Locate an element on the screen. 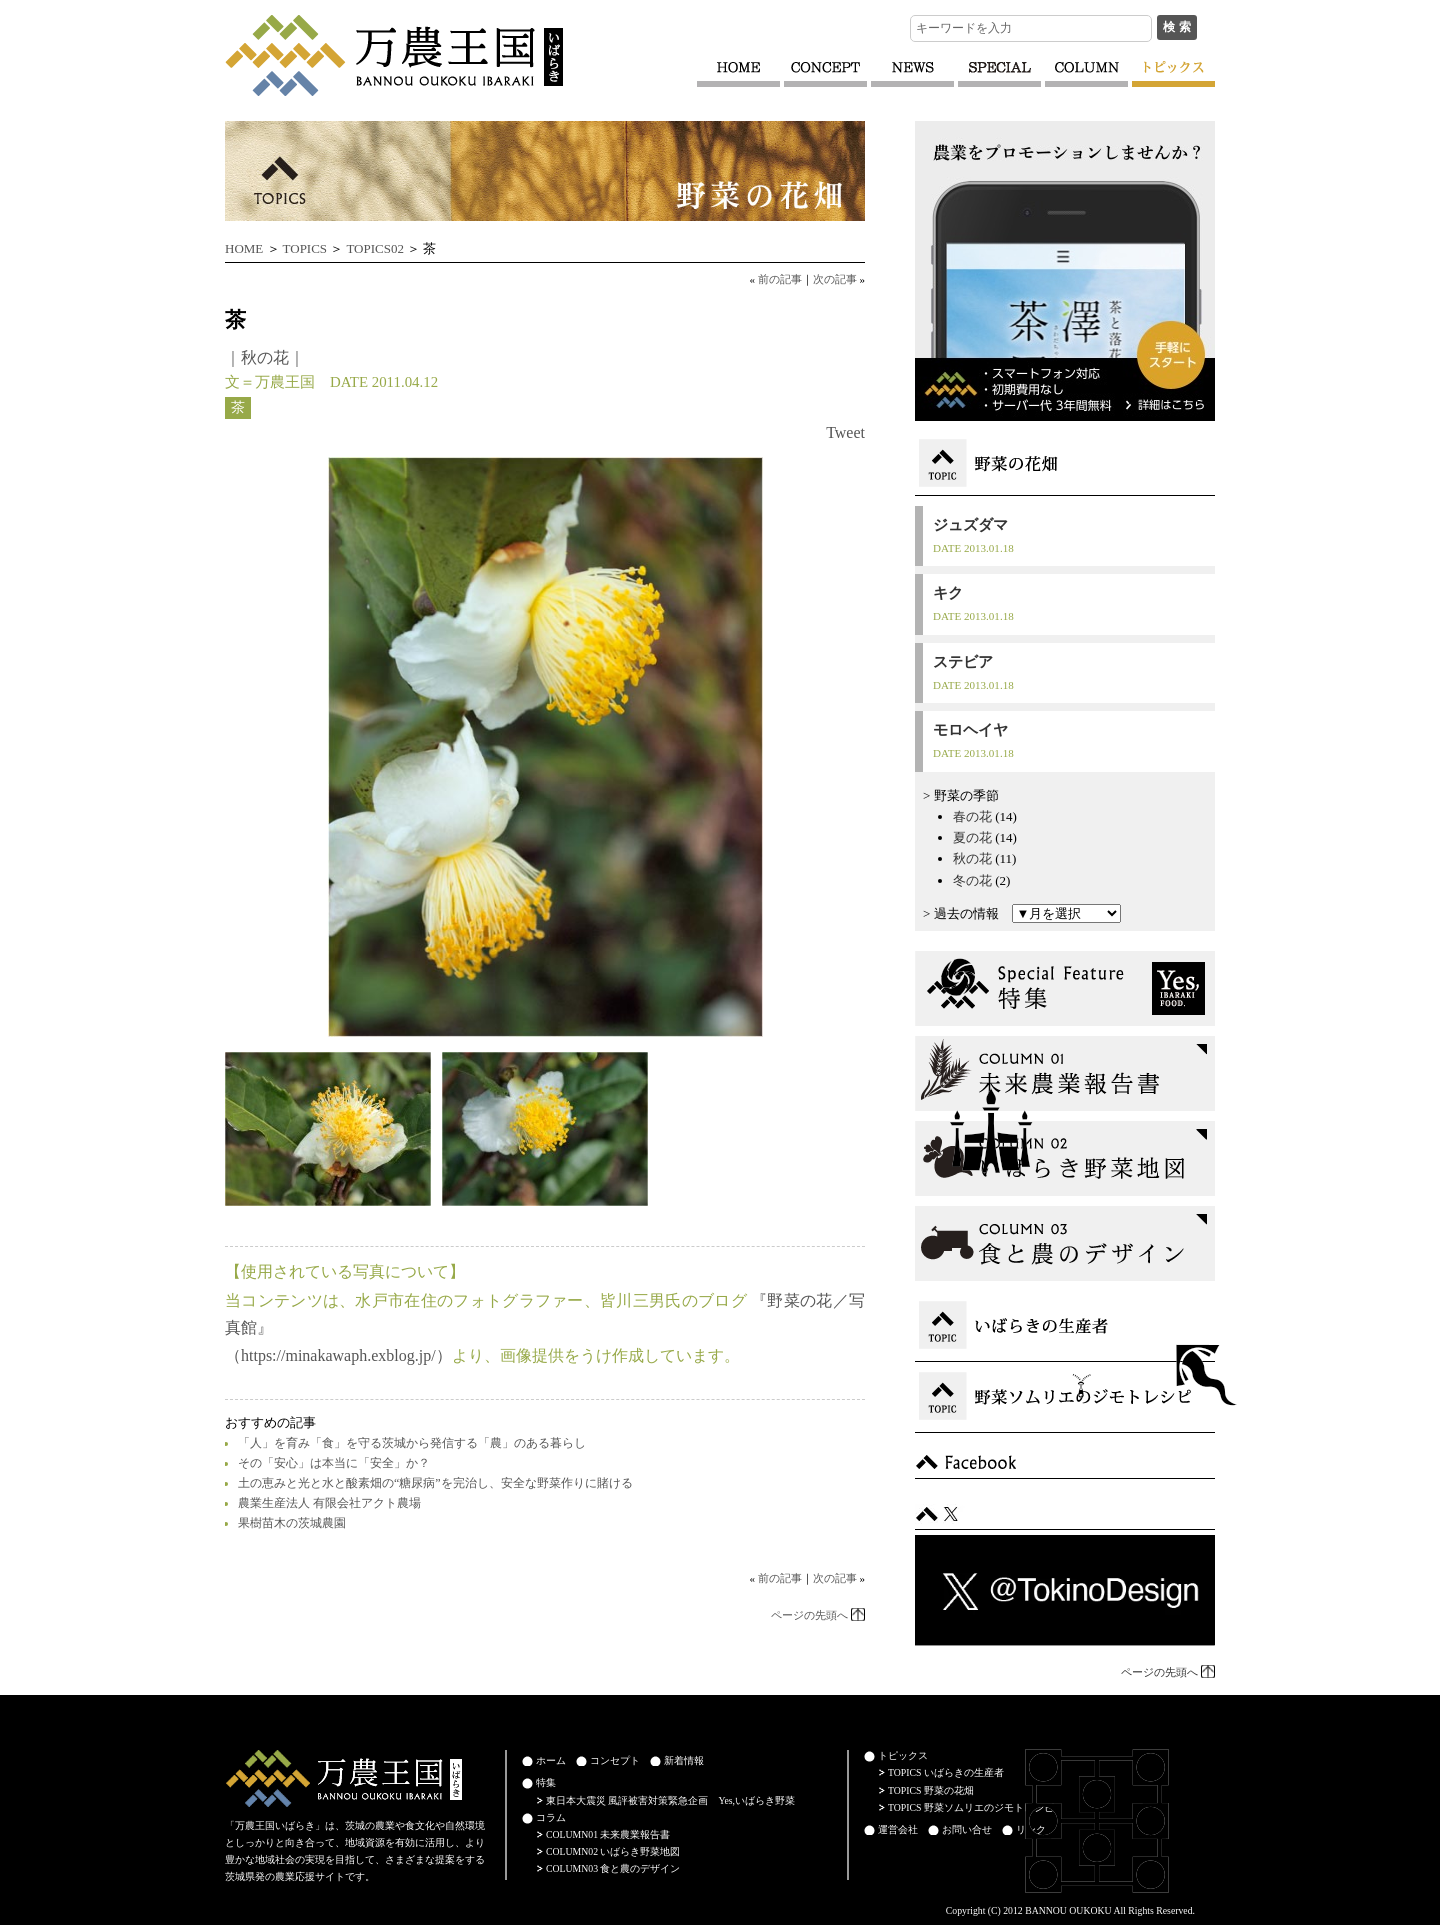 The height and width of the screenshot is (1925, 1440). abstract grid or pattern layout selector is located at coordinates (1097, 1821).